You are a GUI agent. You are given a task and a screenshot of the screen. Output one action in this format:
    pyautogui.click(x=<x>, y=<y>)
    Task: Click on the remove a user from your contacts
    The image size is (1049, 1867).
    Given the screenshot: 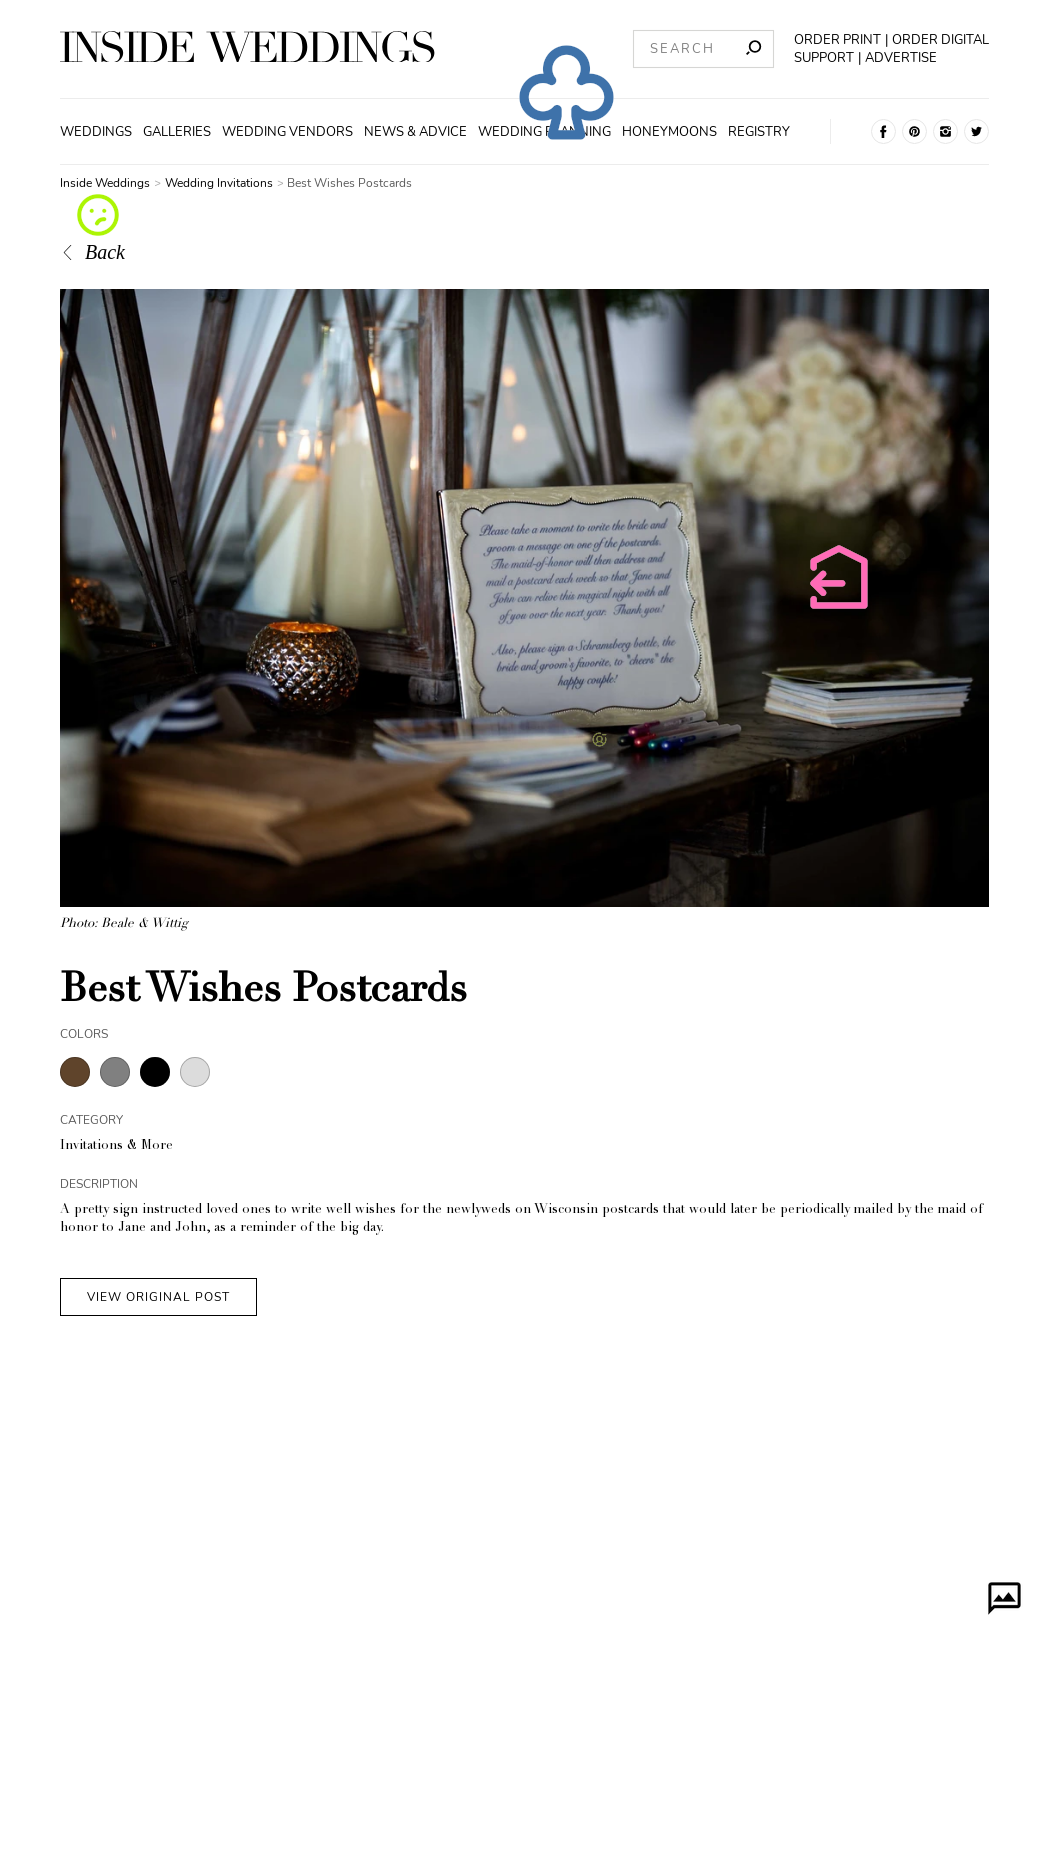 What is the action you would take?
    pyautogui.click(x=599, y=739)
    